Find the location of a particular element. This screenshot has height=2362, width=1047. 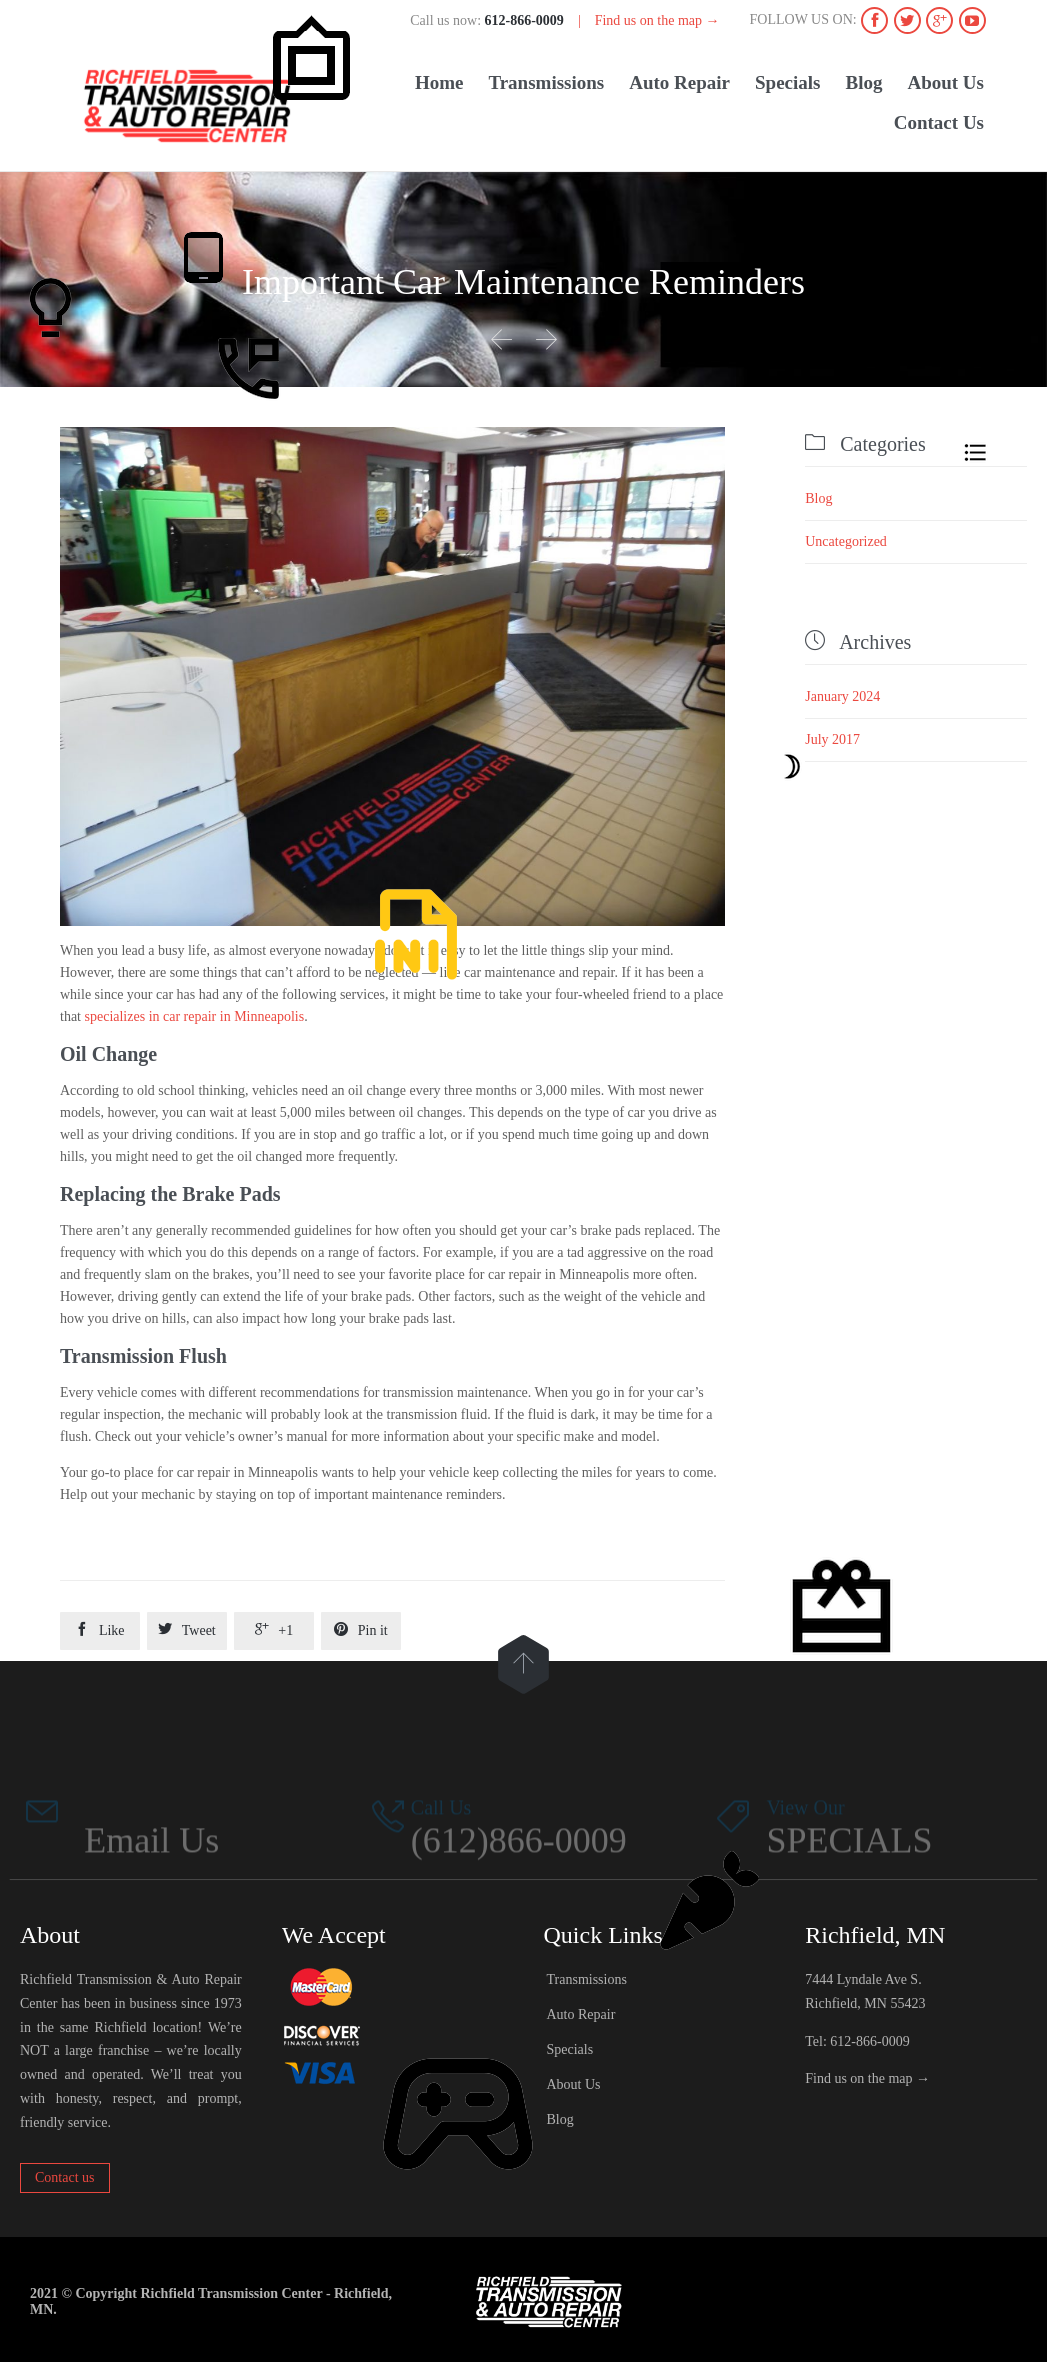

redeem a gift card or promo code is located at coordinates (841, 1608).